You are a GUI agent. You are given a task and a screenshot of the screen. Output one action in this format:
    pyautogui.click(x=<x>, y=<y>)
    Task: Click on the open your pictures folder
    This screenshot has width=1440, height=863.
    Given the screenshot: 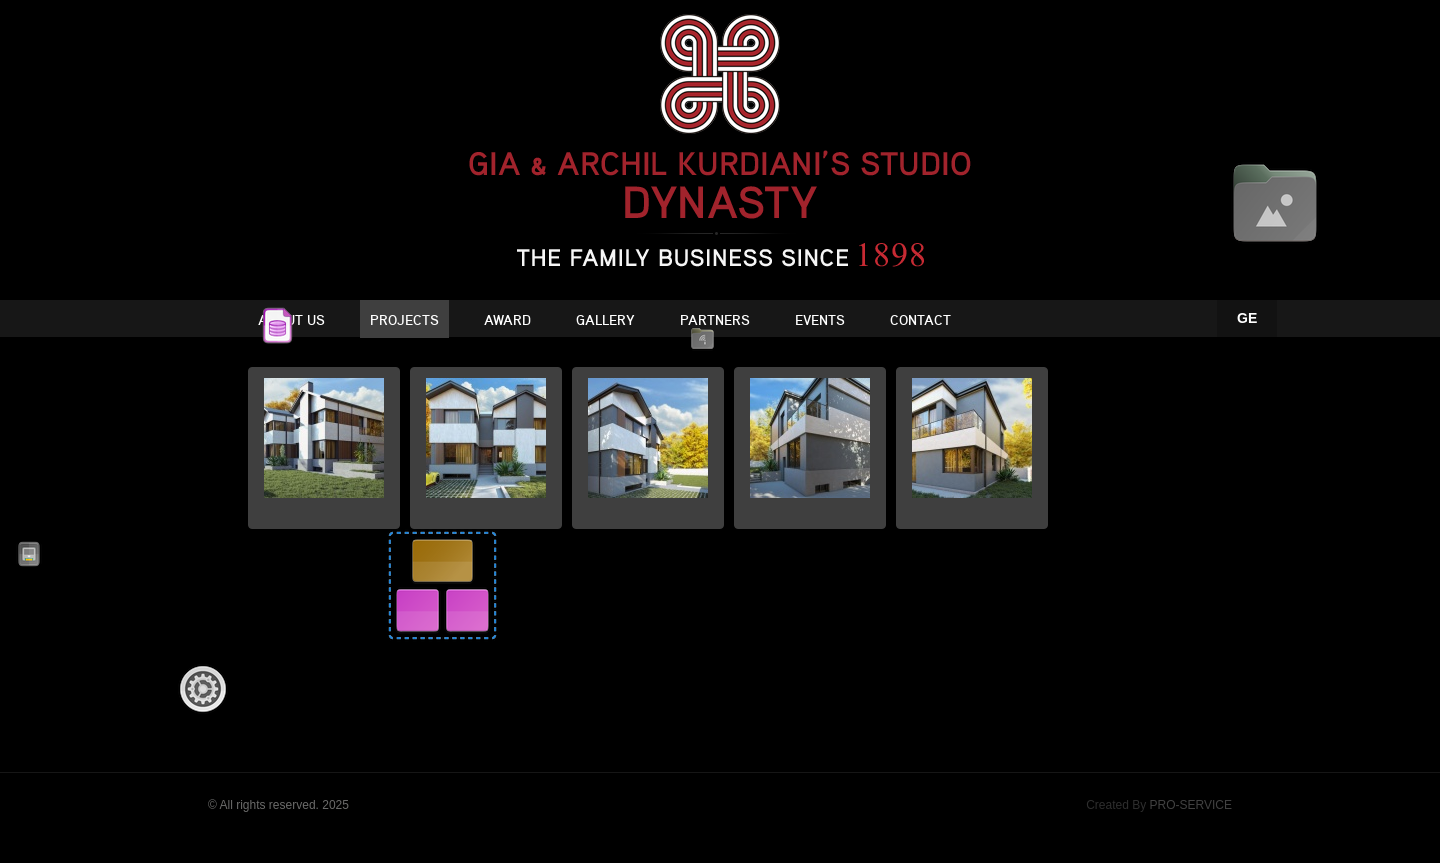 What is the action you would take?
    pyautogui.click(x=1275, y=203)
    